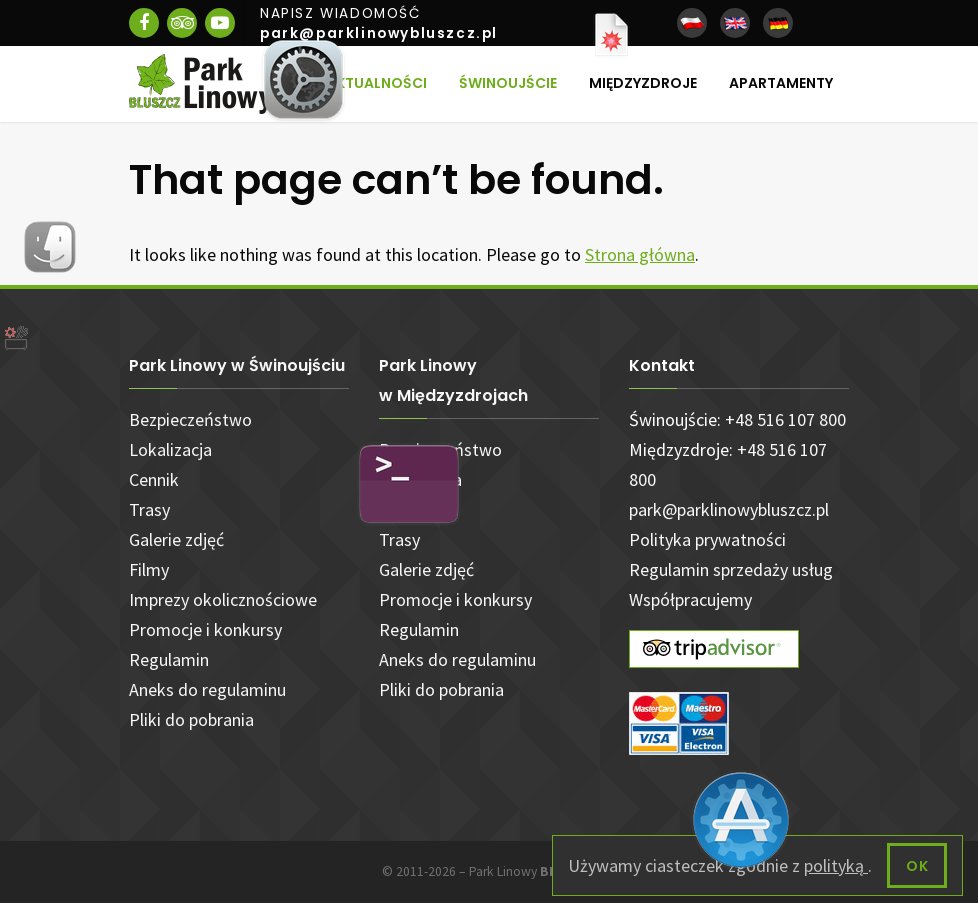 The height and width of the screenshot is (903, 978). What do you see at coordinates (50, 247) in the screenshot?
I see `open Finder to browse files and folders` at bounding box center [50, 247].